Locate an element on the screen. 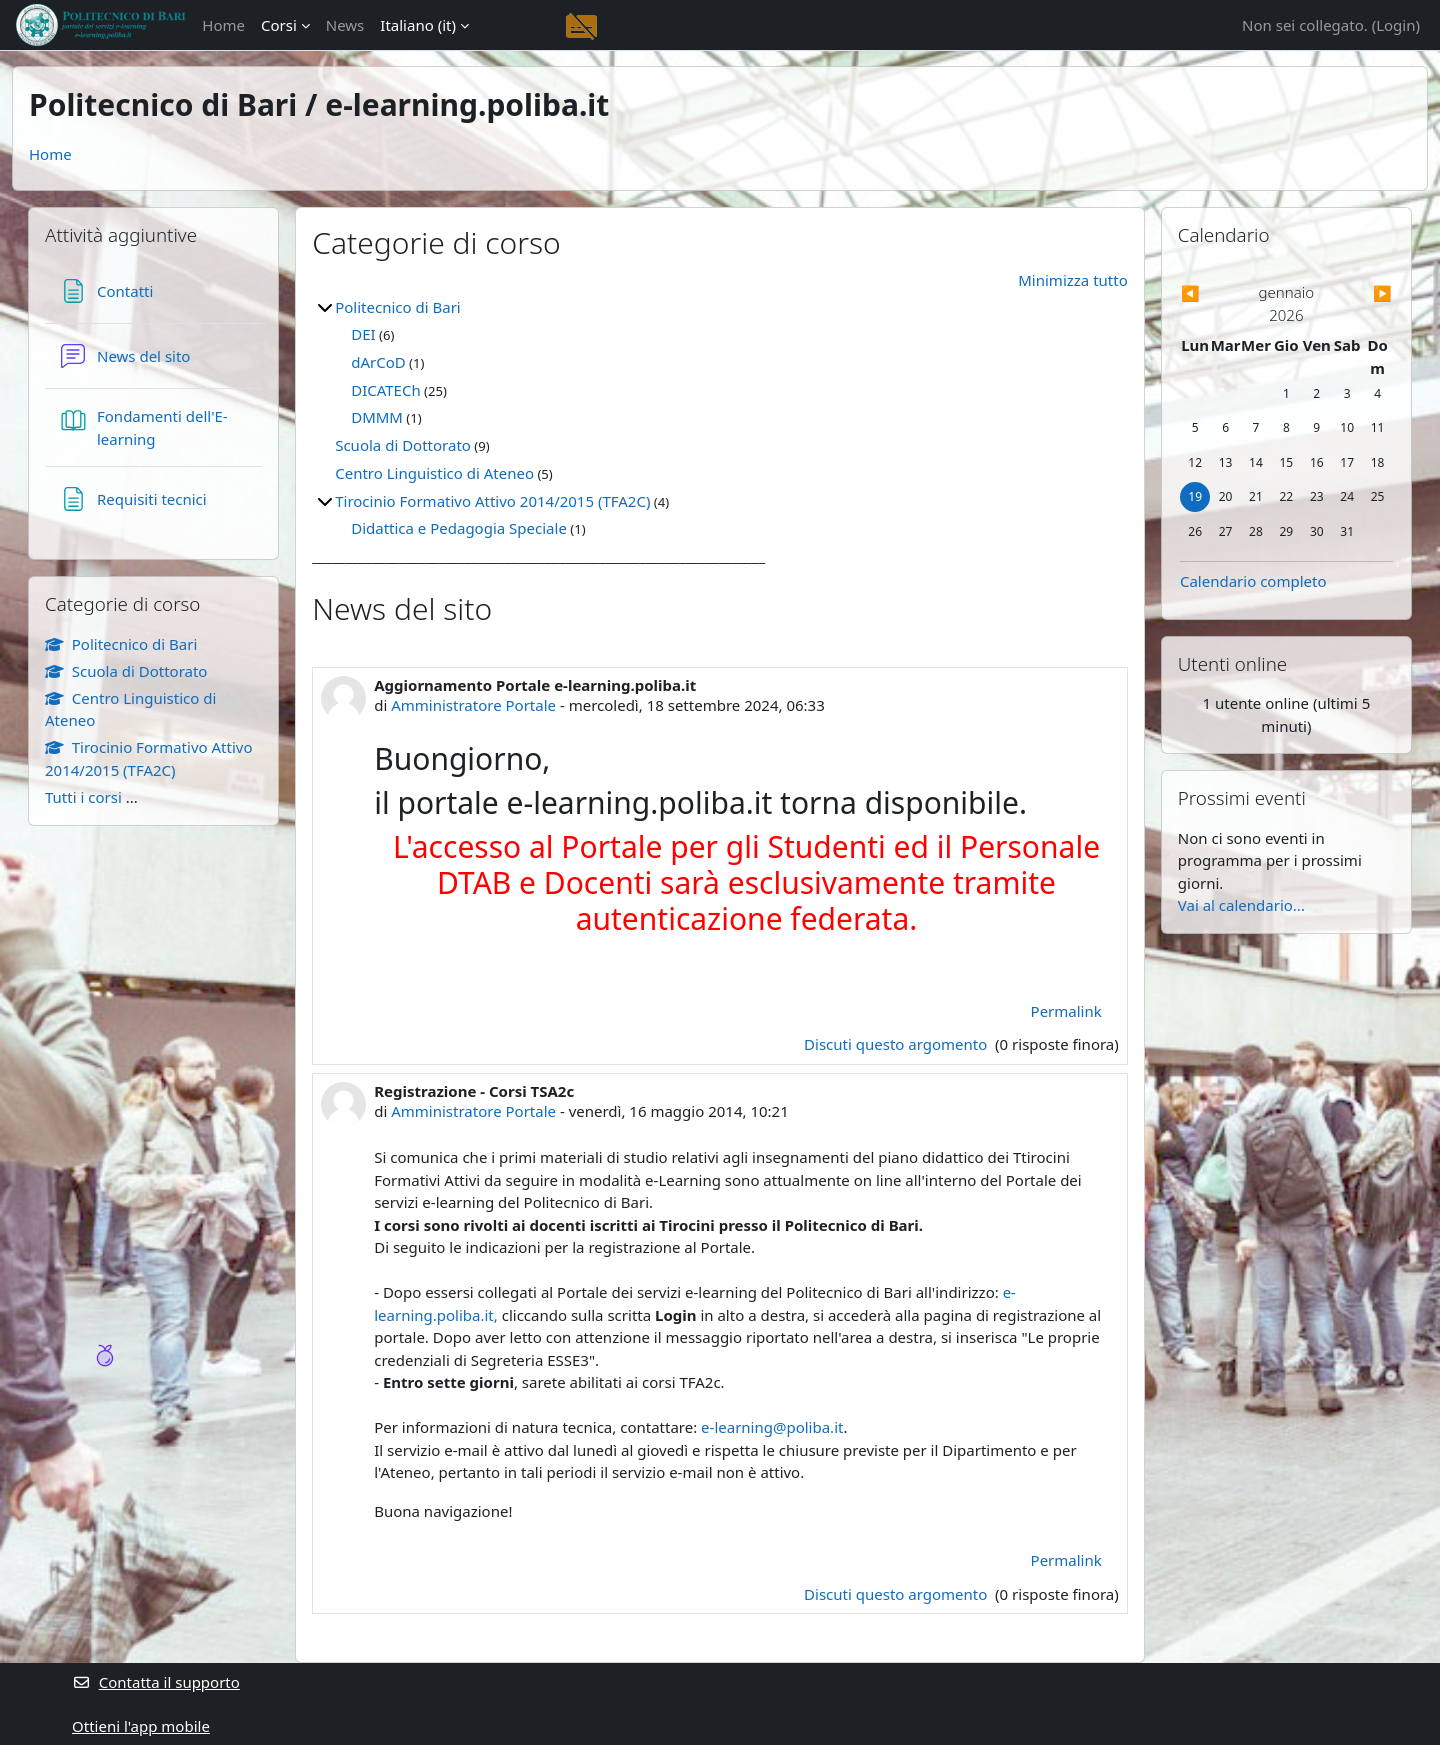 The width and height of the screenshot is (1440, 1745). disable subtitles or closed captions is located at coordinates (581, 26).